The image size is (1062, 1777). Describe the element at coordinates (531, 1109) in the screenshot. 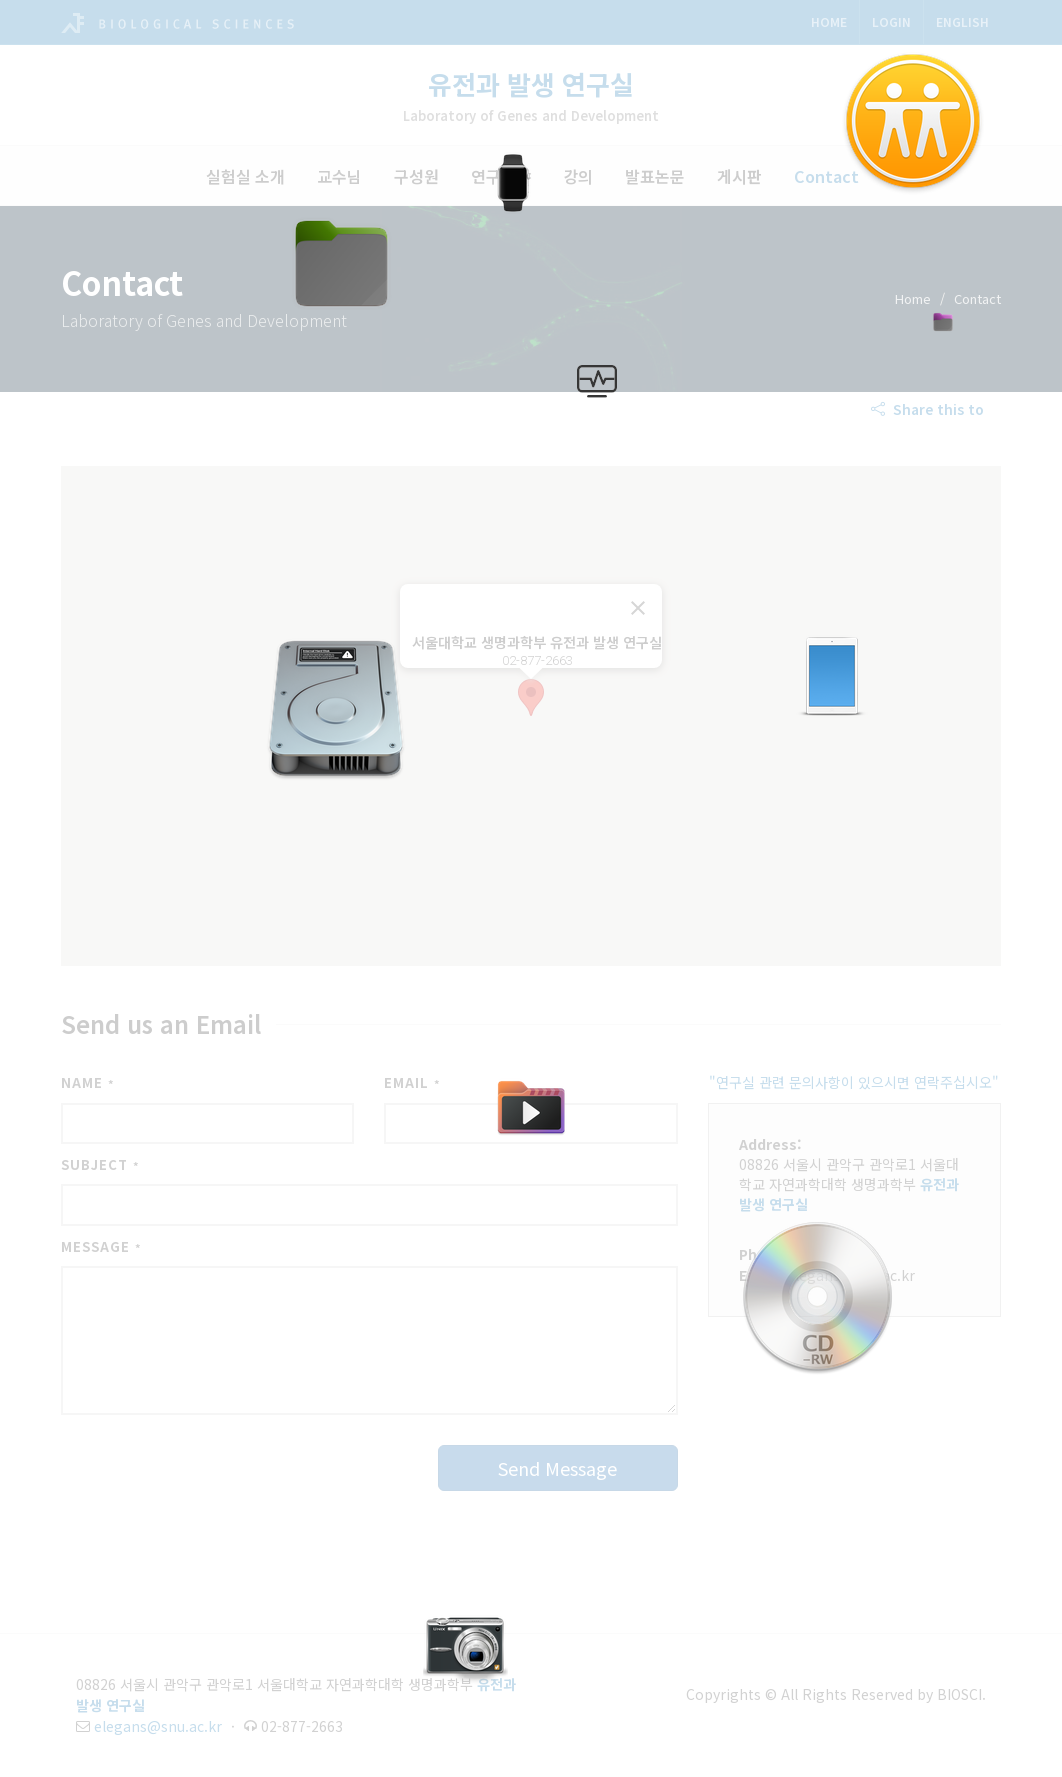

I see `open your movie files folder` at that location.